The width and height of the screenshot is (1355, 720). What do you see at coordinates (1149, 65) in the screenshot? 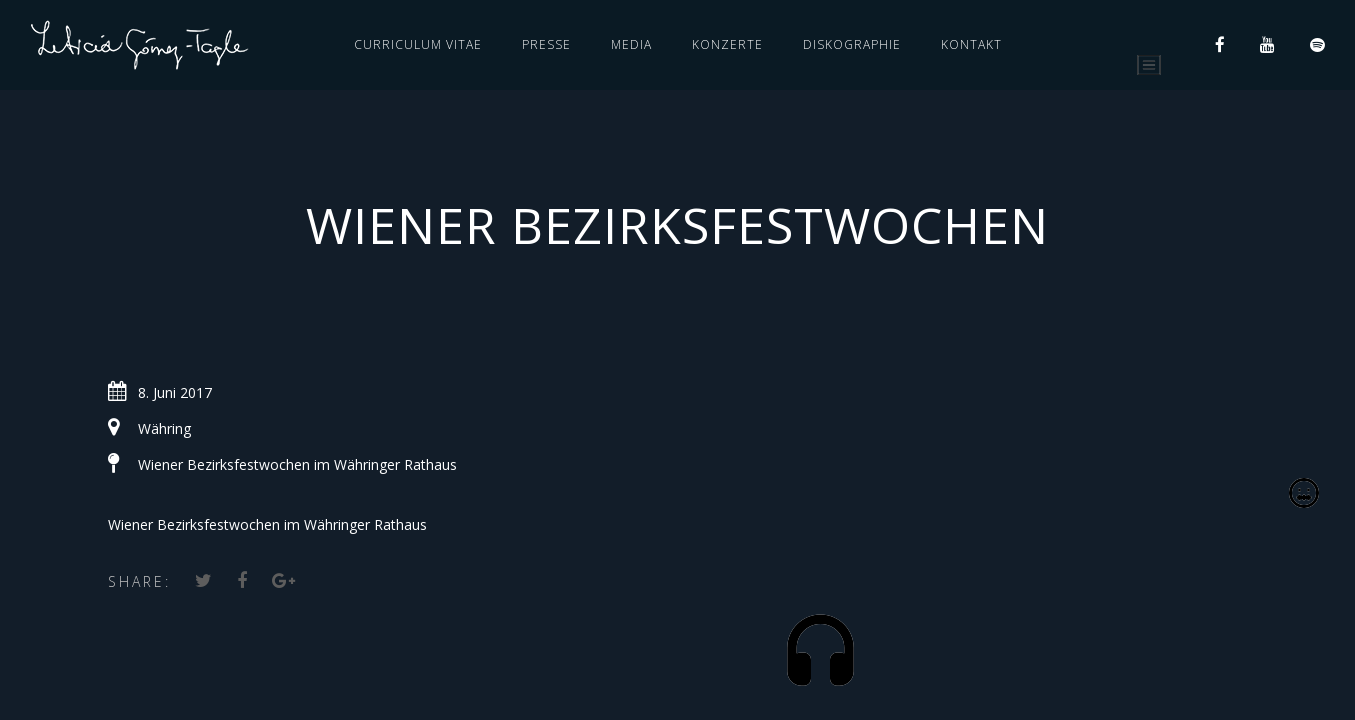
I see `view article or document content` at bounding box center [1149, 65].